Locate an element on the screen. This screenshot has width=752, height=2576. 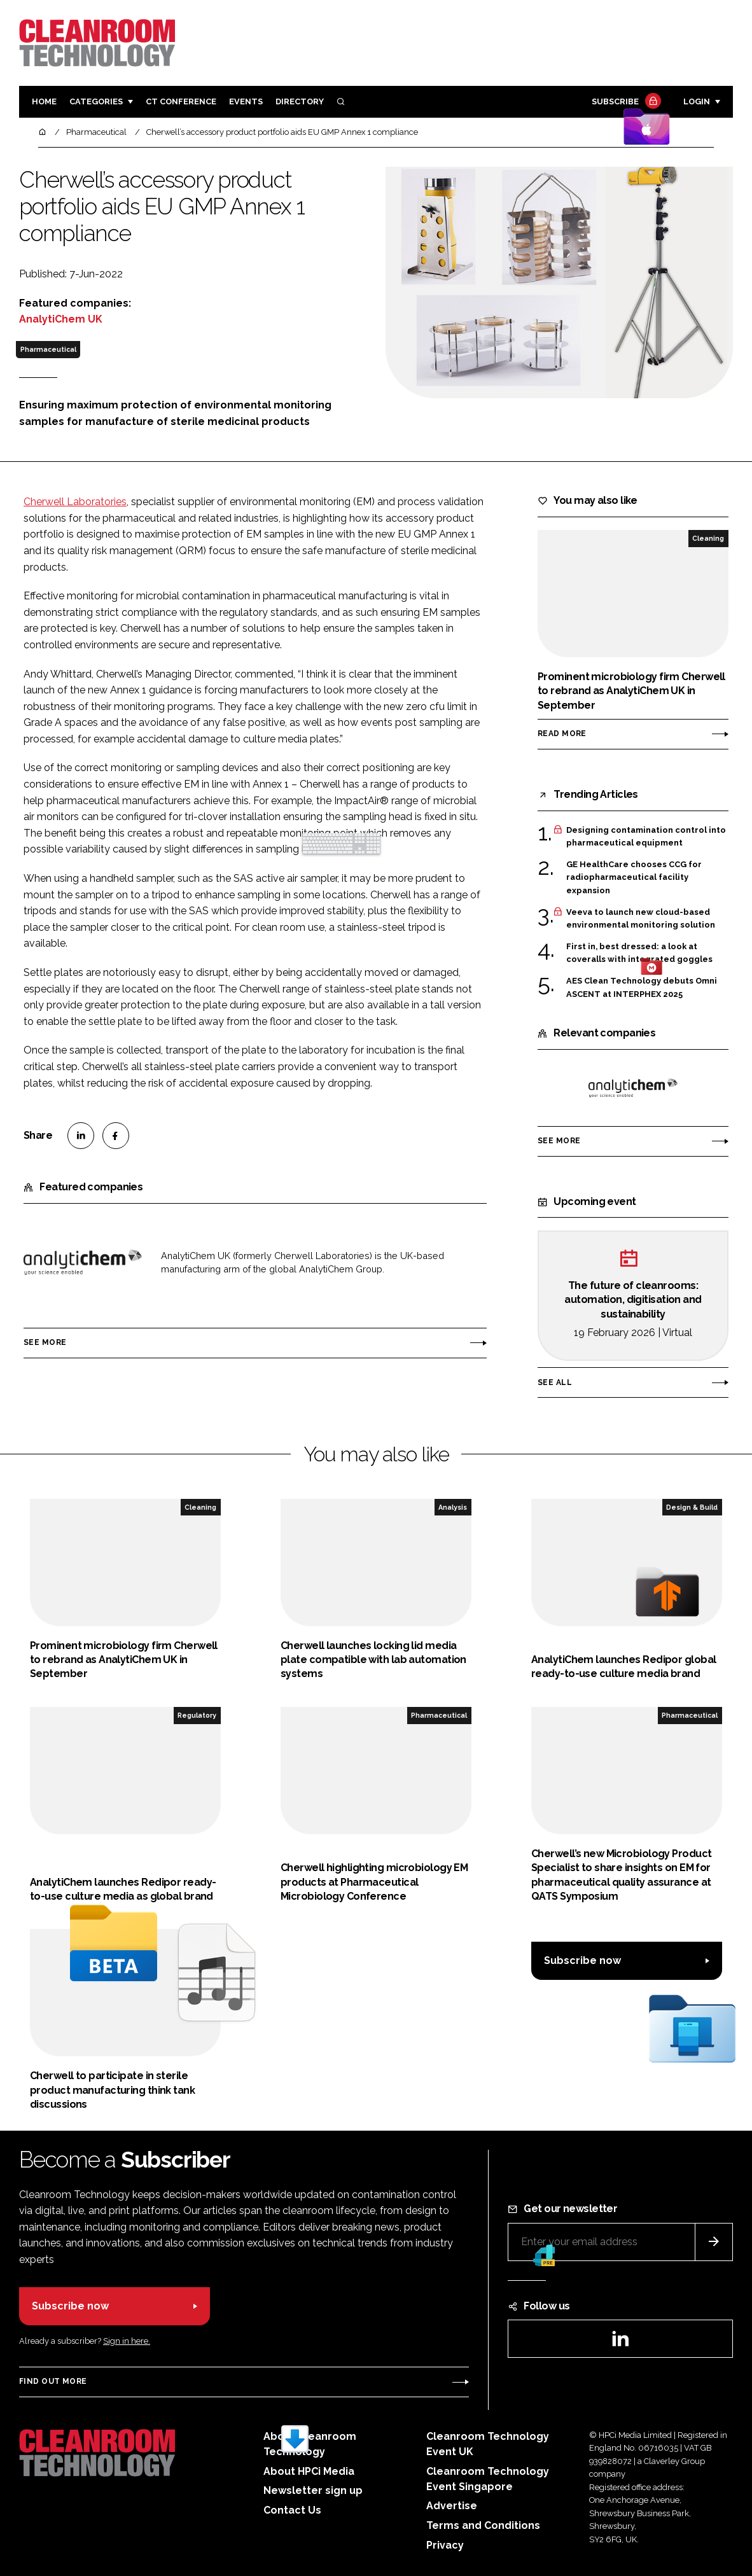
an eMelody ringtone or melody file is located at coordinates (216, 1972).